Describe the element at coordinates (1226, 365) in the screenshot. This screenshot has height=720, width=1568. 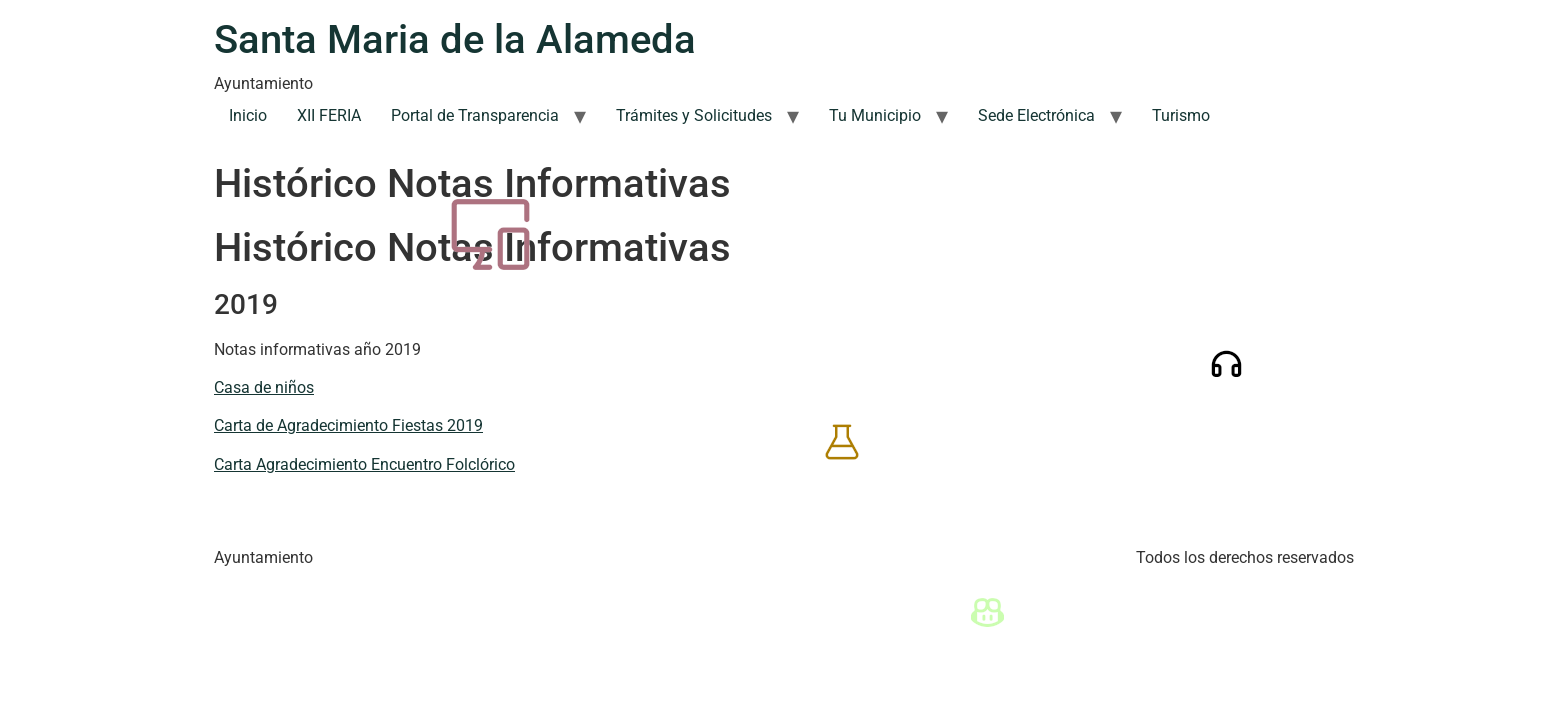
I see `listen to audio or music` at that location.